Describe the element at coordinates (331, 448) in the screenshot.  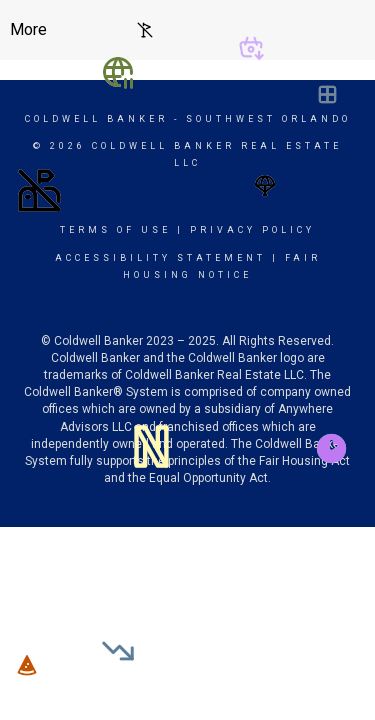
I see `indicates the current time or timestamp` at that location.